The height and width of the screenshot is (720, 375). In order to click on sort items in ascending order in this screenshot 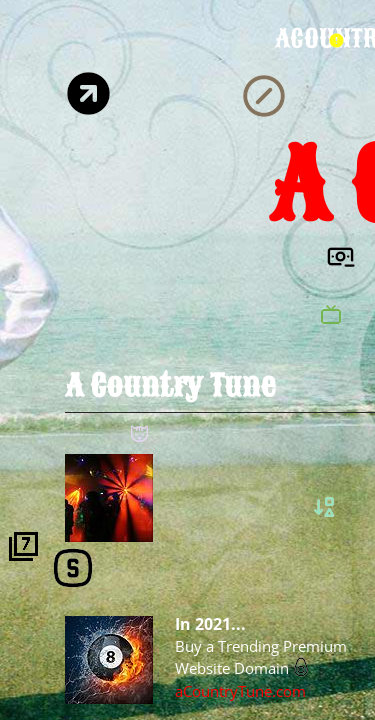, I will do `click(324, 507)`.